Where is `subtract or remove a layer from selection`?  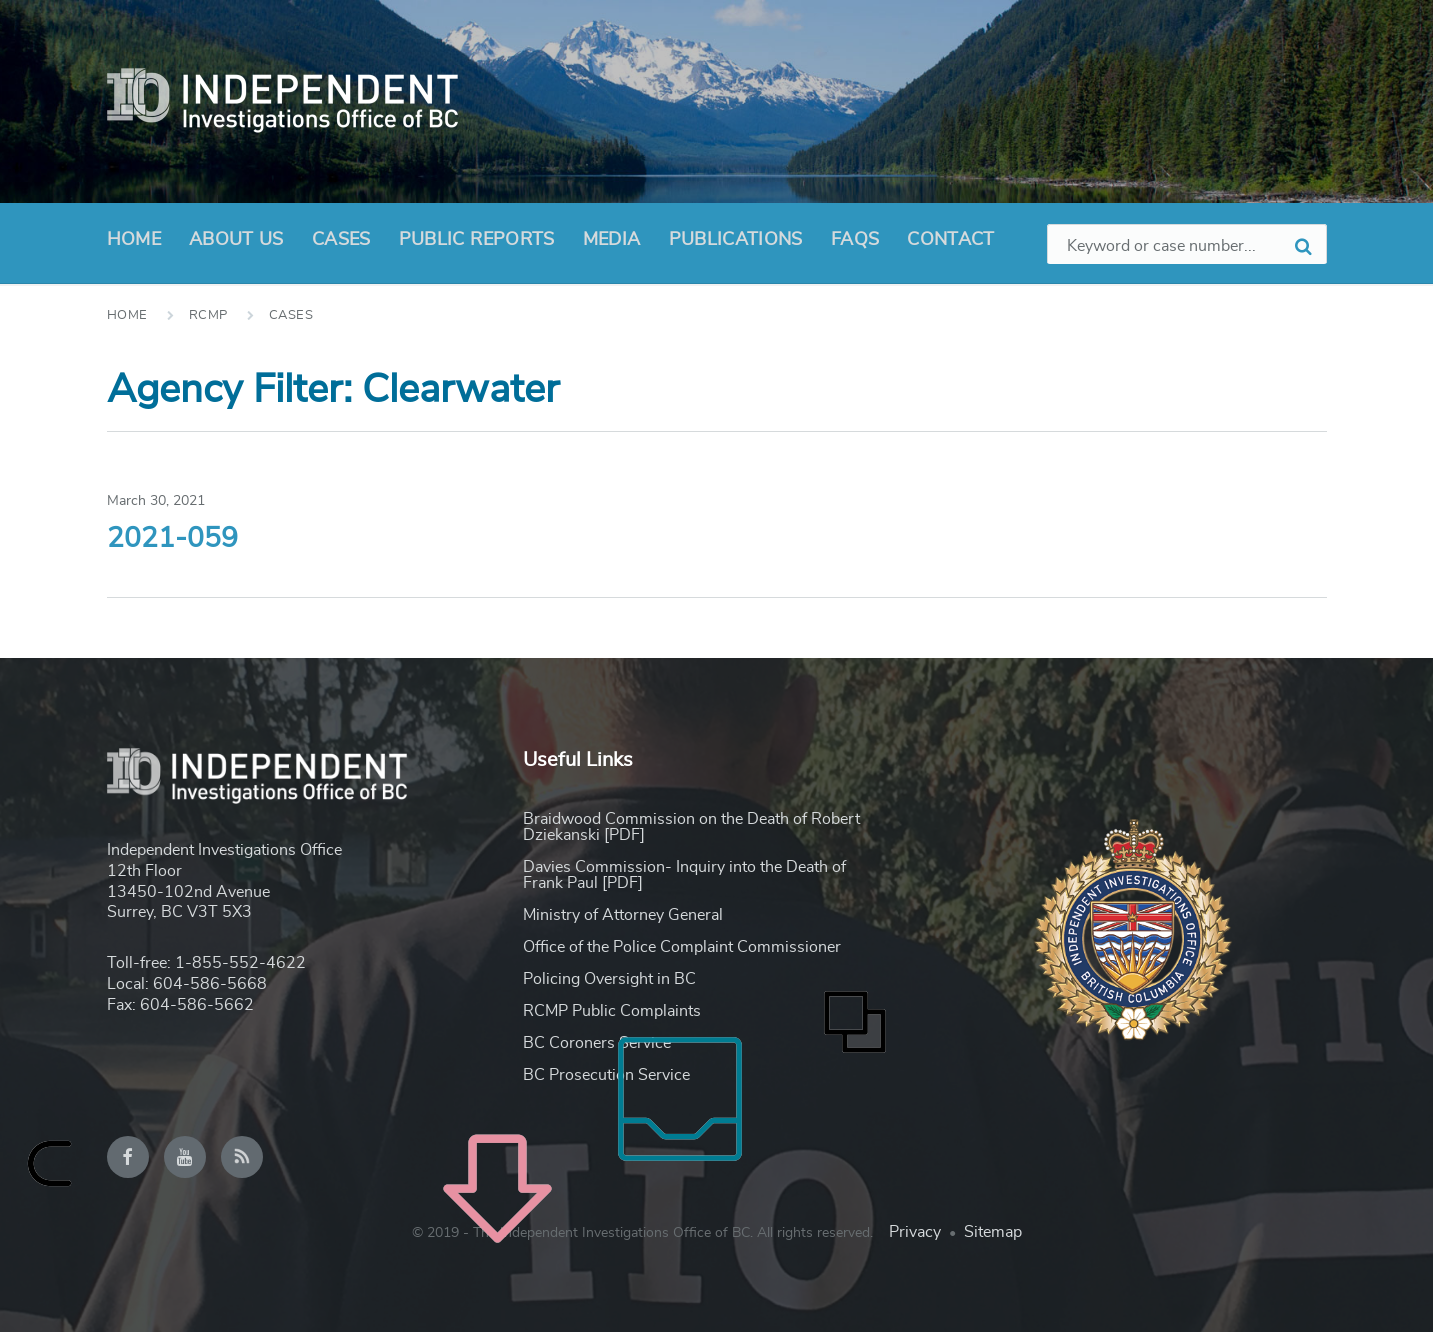 subtract or remove a layer from selection is located at coordinates (855, 1022).